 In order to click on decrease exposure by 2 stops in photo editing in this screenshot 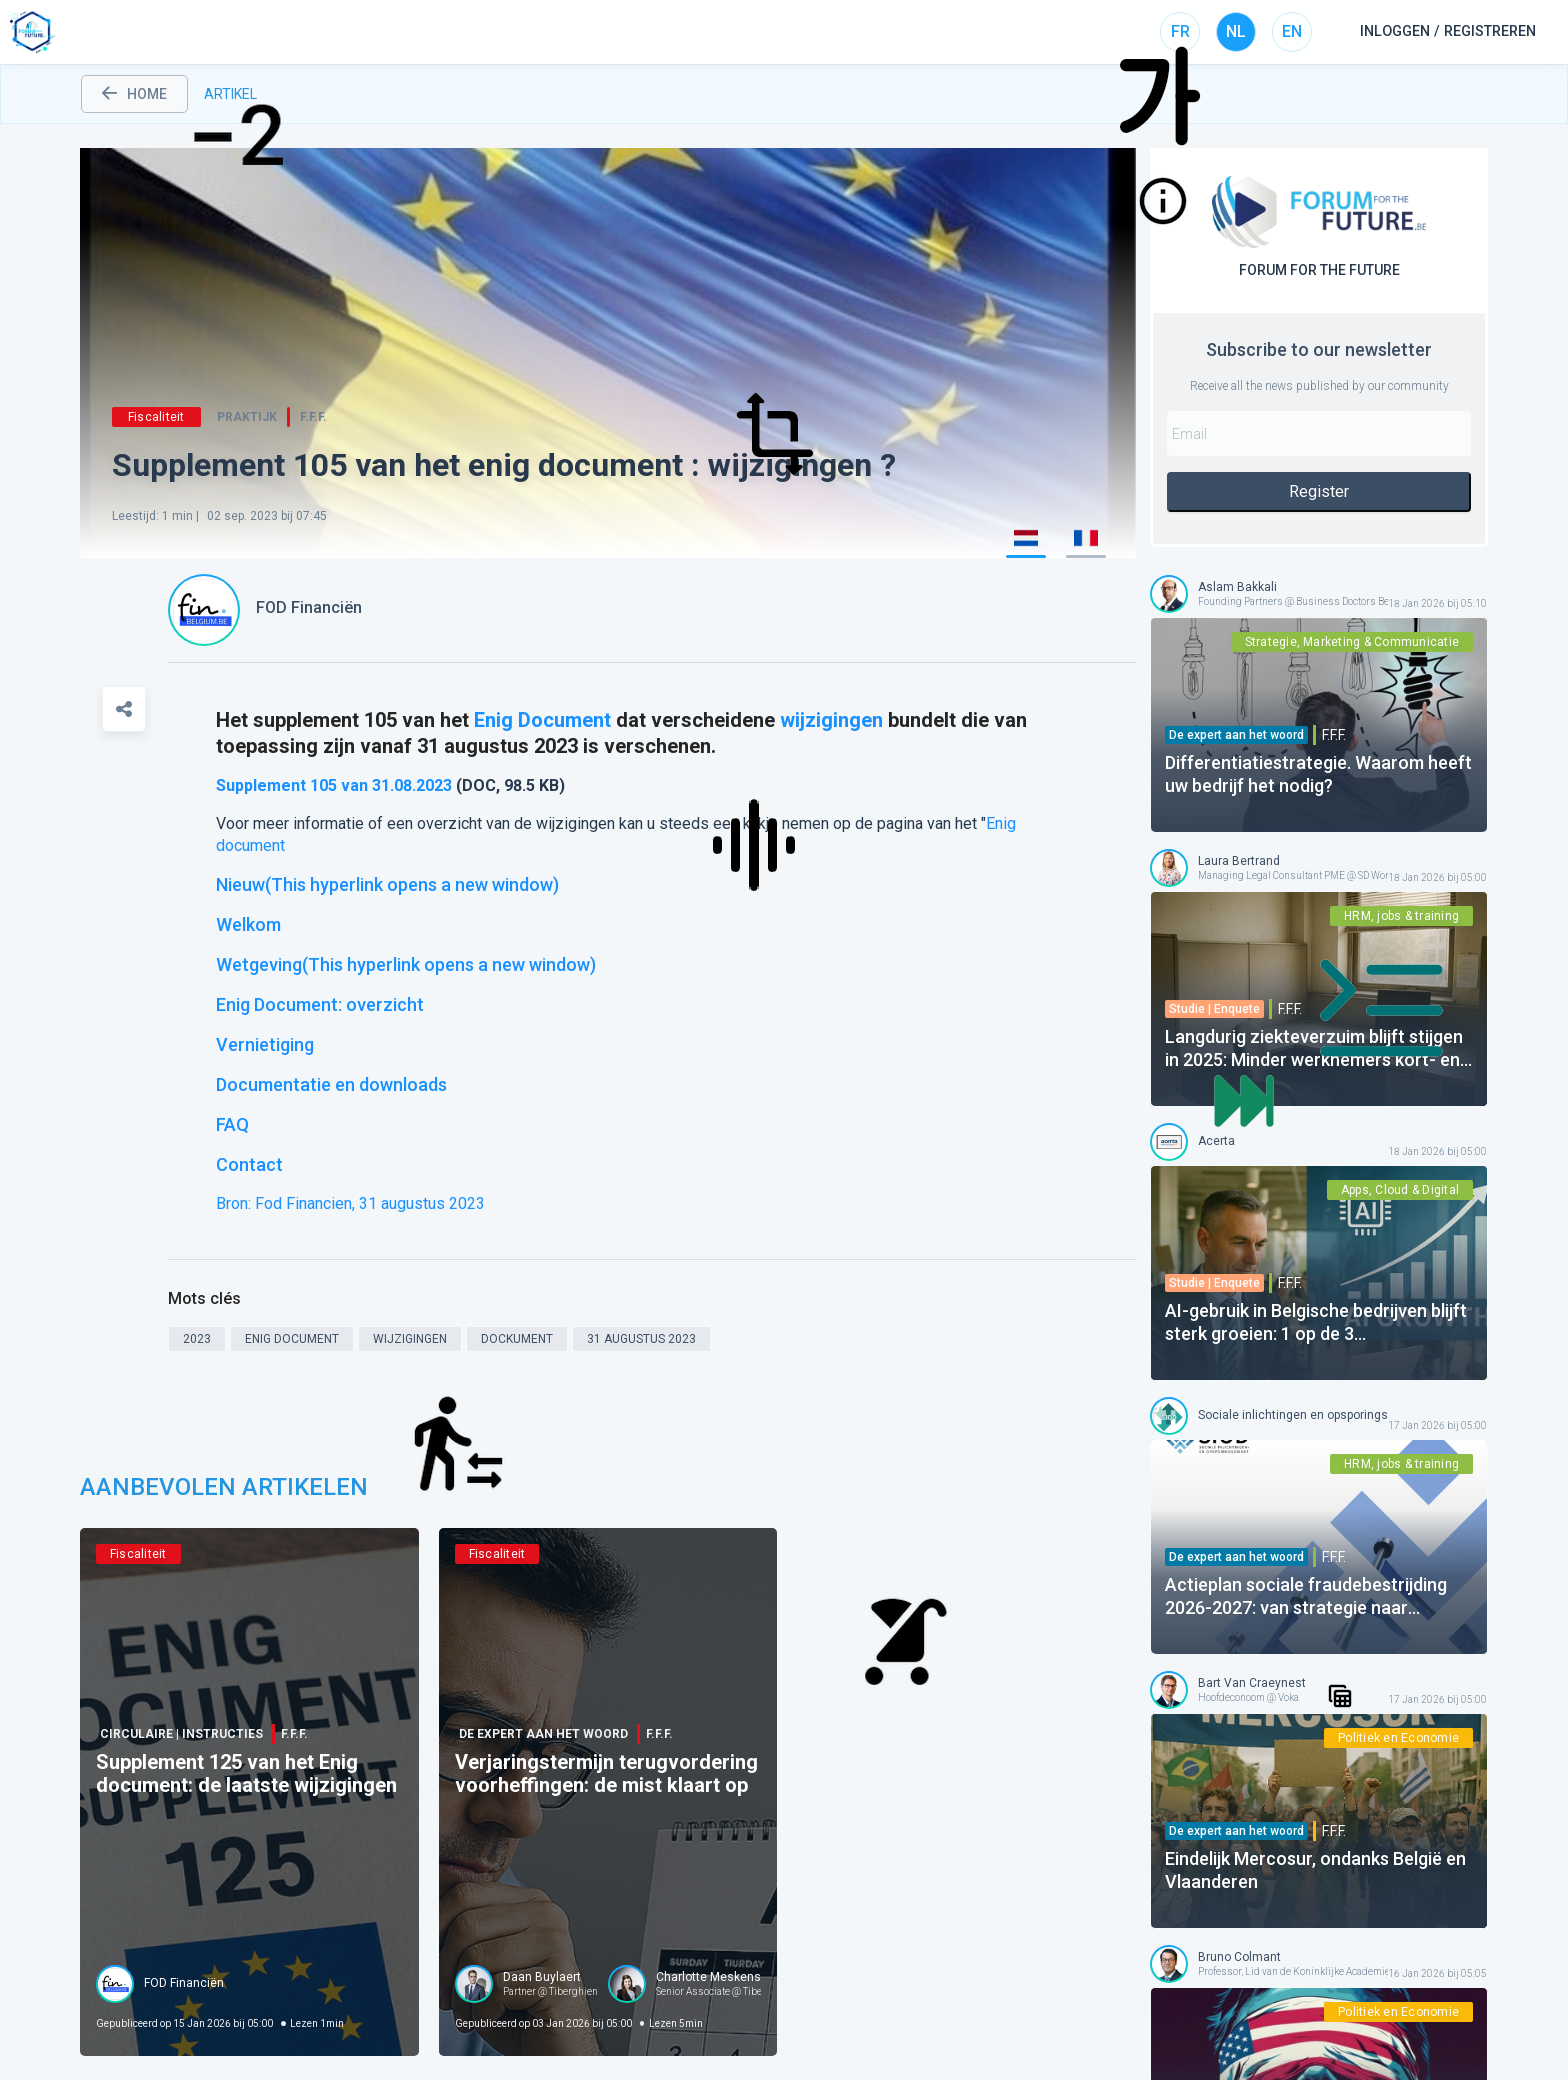, I will do `click(241, 137)`.